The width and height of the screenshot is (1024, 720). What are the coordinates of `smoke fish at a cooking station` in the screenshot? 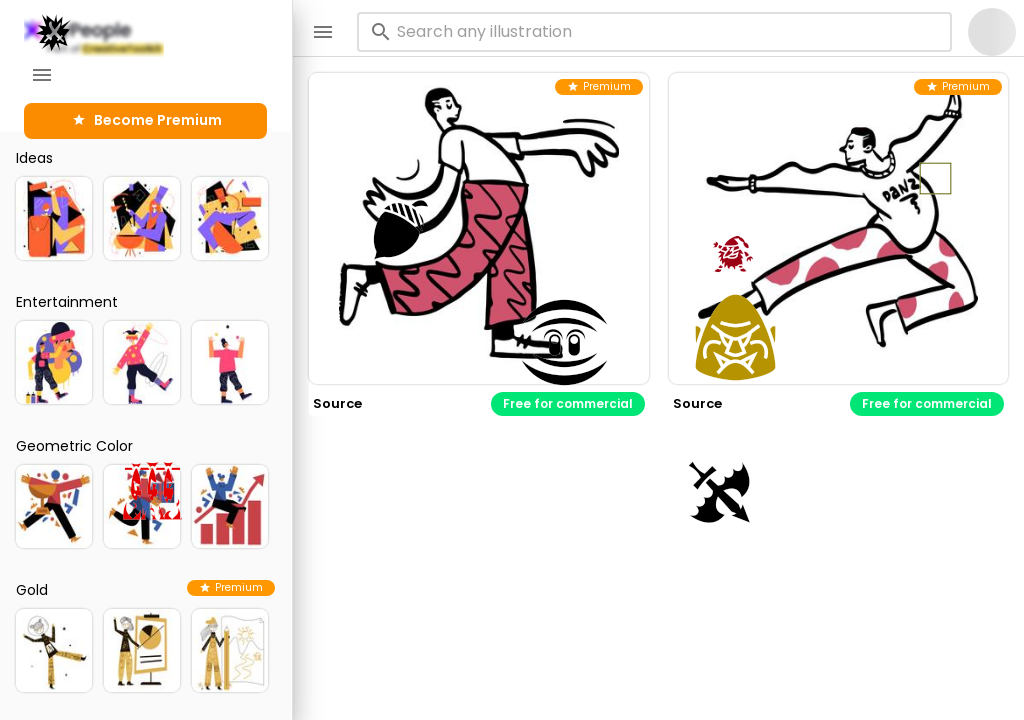 It's located at (152, 490).